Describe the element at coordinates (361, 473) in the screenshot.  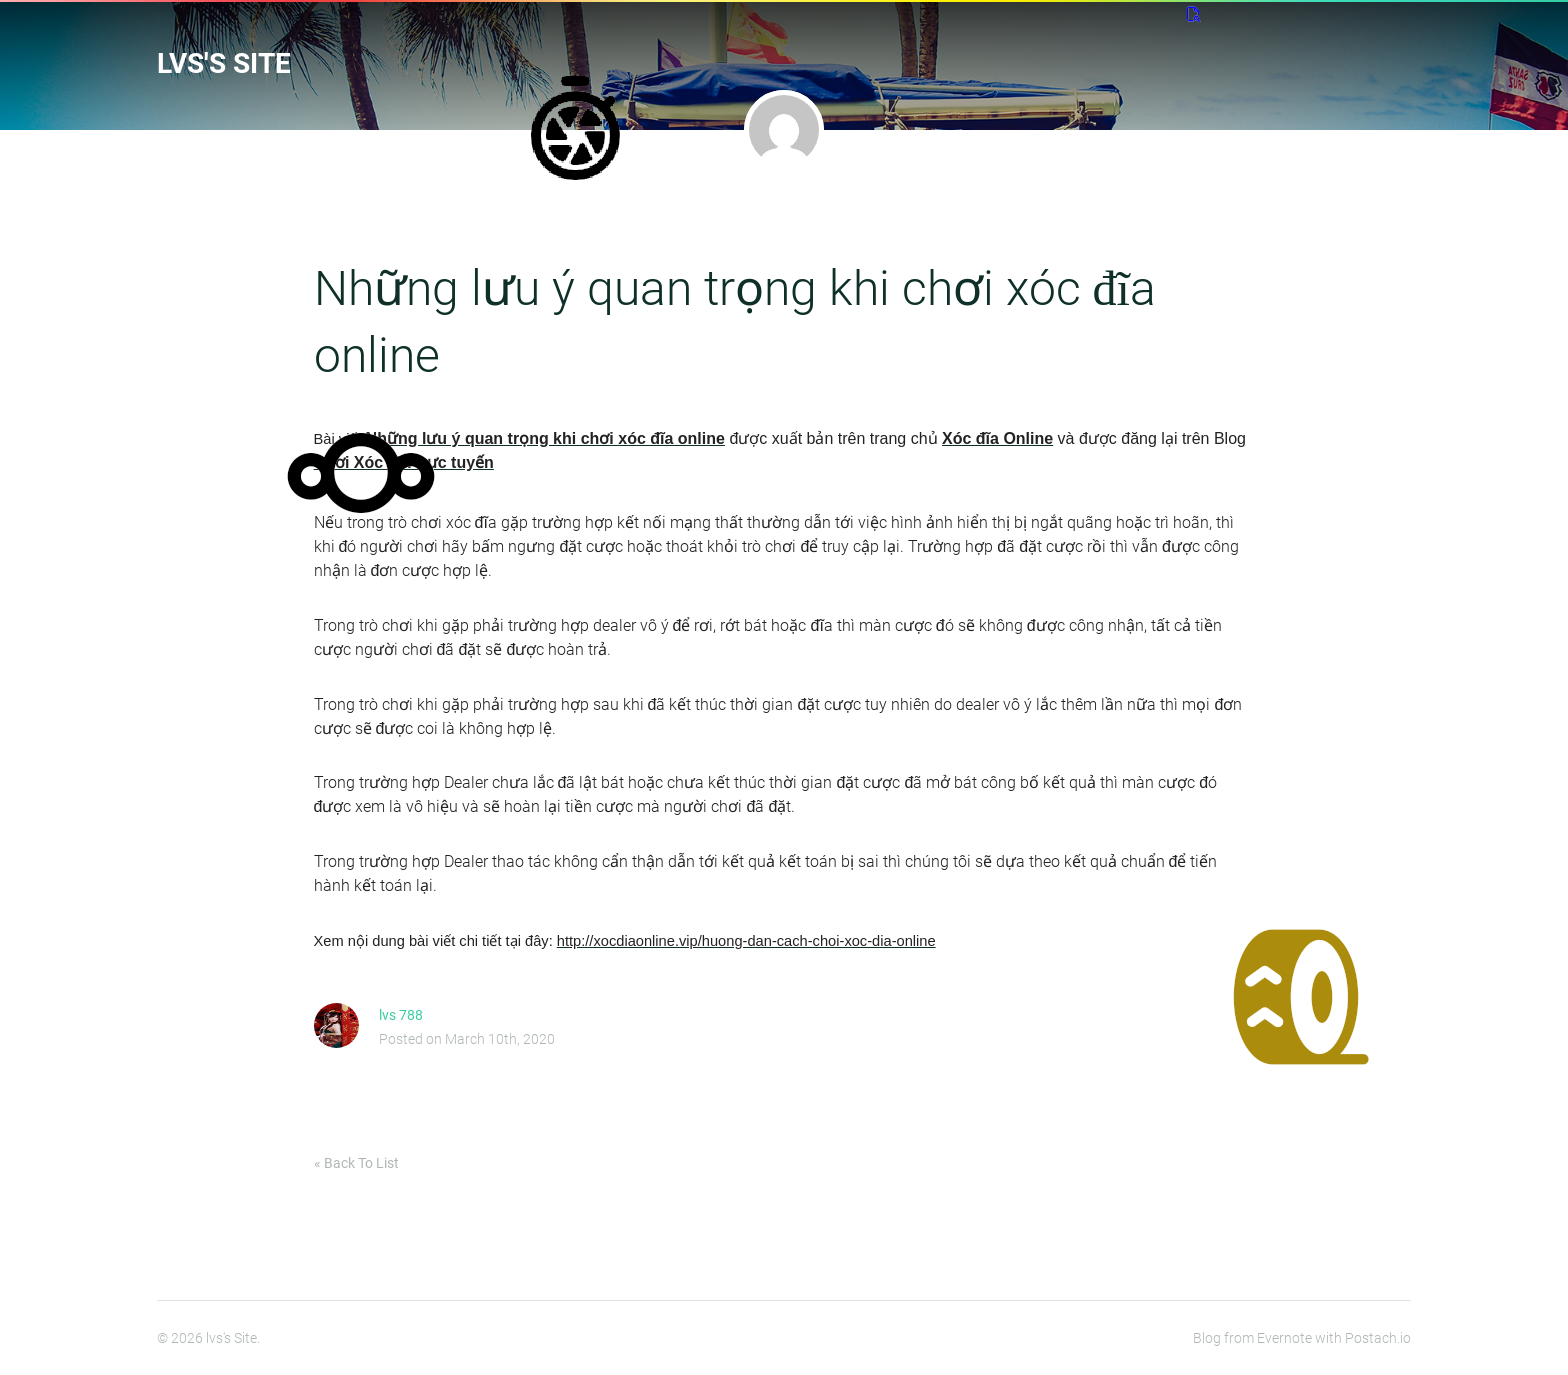
I see `open nextcloud app` at that location.